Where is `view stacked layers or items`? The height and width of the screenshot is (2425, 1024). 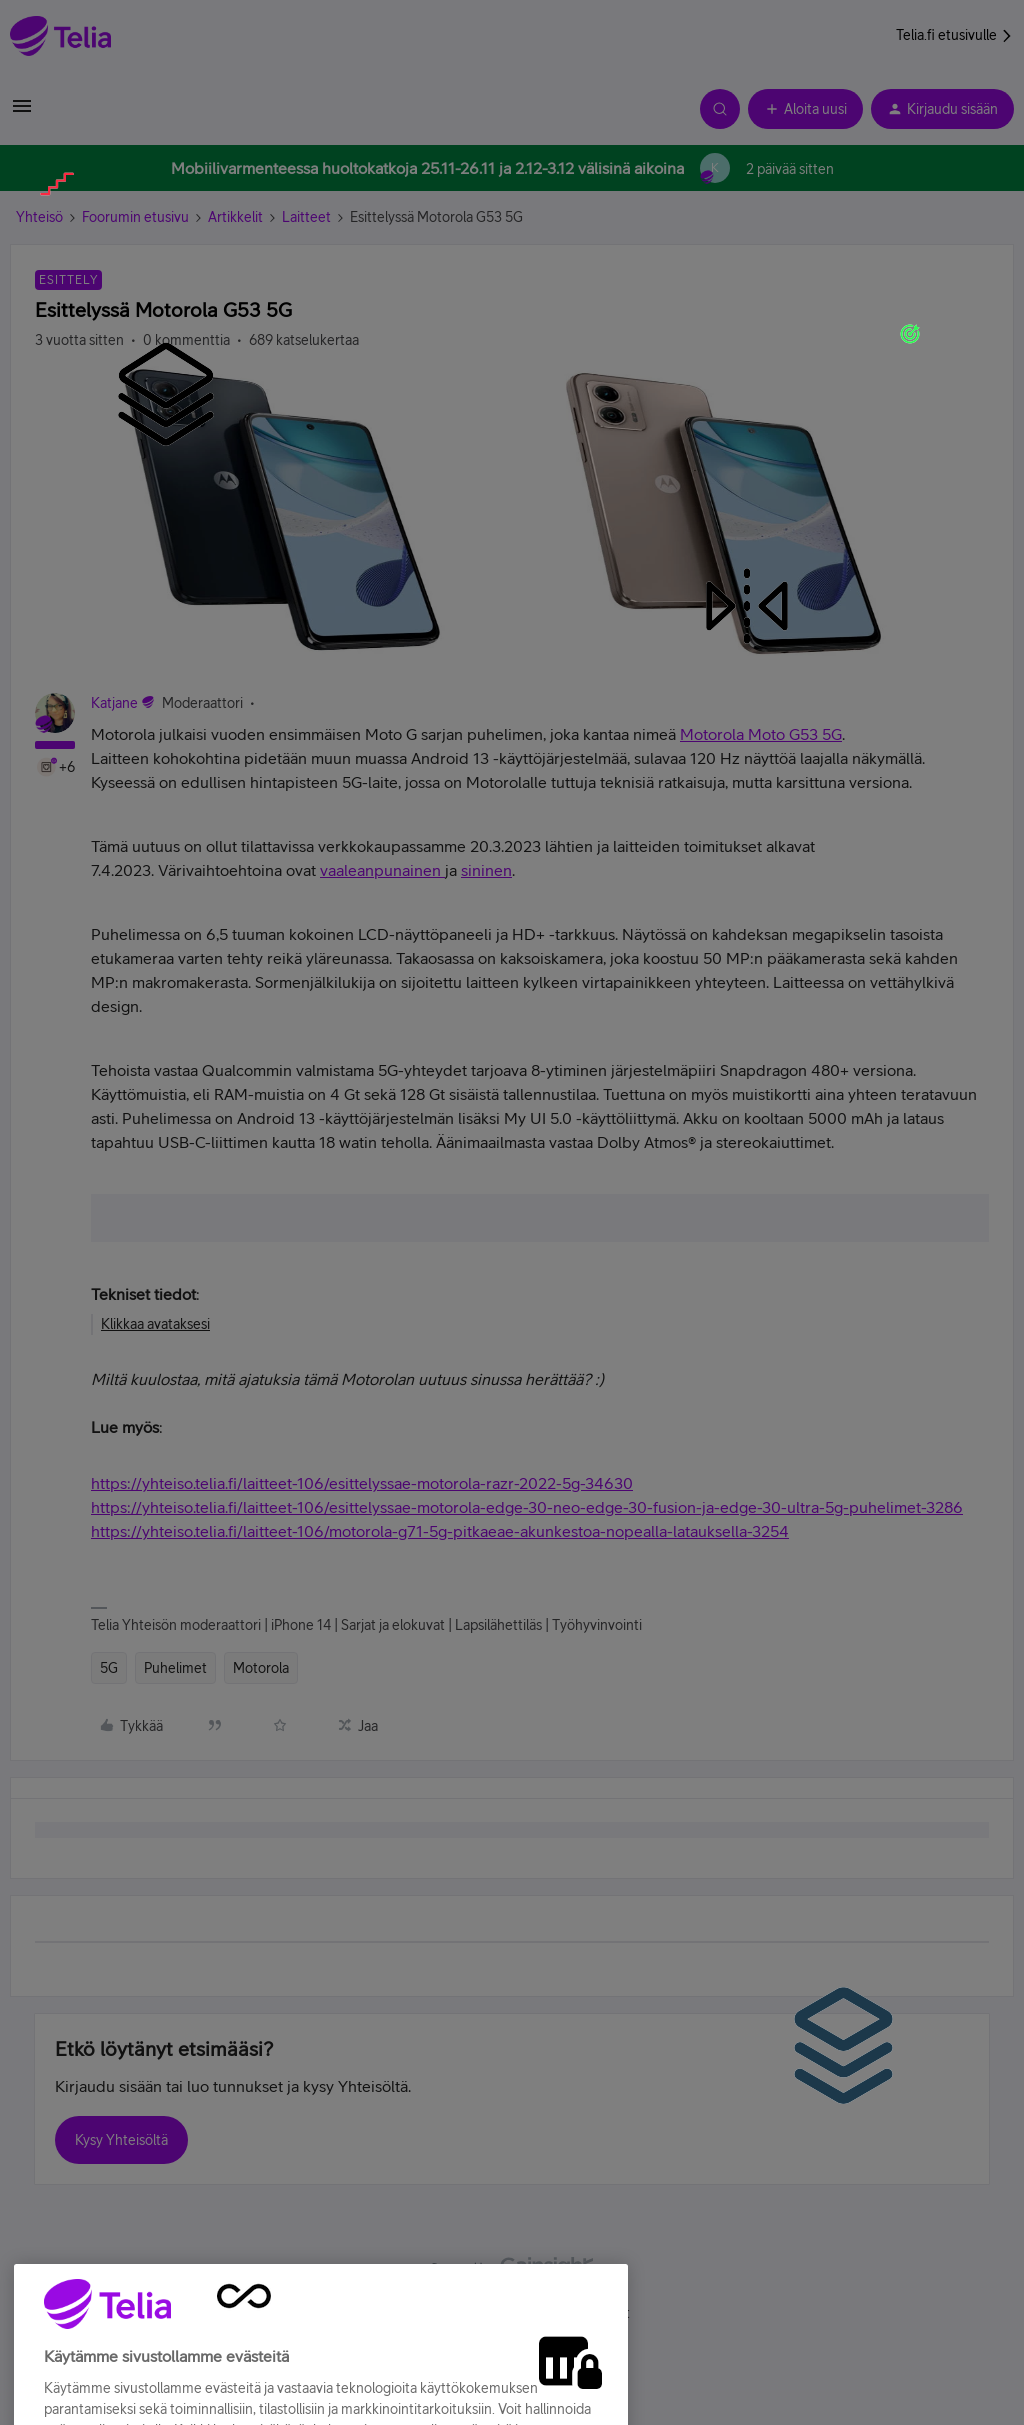 view stacked layers or items is located at coordinates (843, 2046).